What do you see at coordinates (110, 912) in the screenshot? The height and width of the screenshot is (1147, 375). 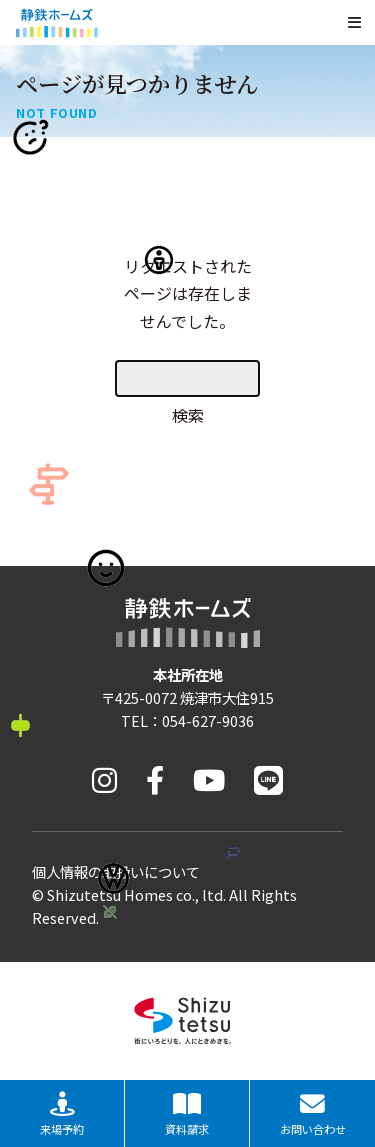 I see `disable quick launch or boost feature` at bounding box center [110, 912].